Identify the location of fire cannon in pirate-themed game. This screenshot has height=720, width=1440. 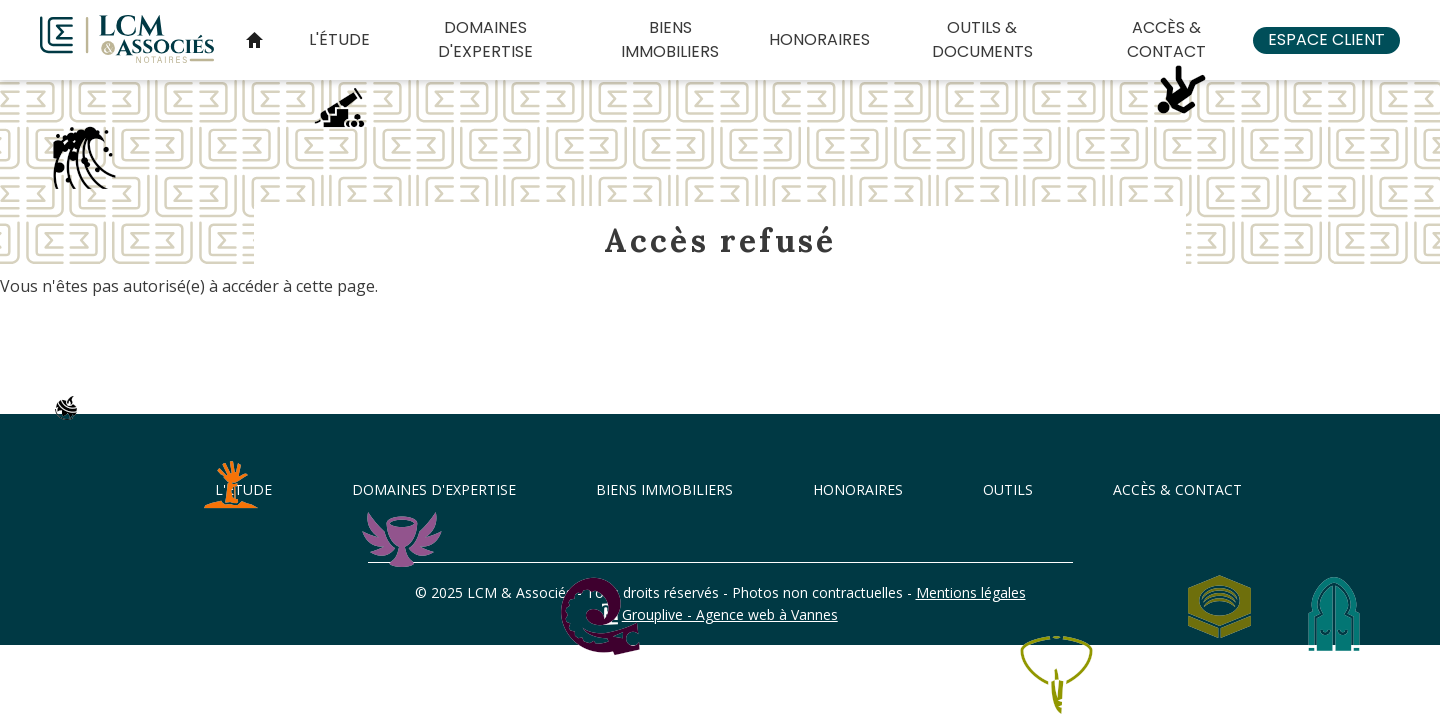
(339, 107).